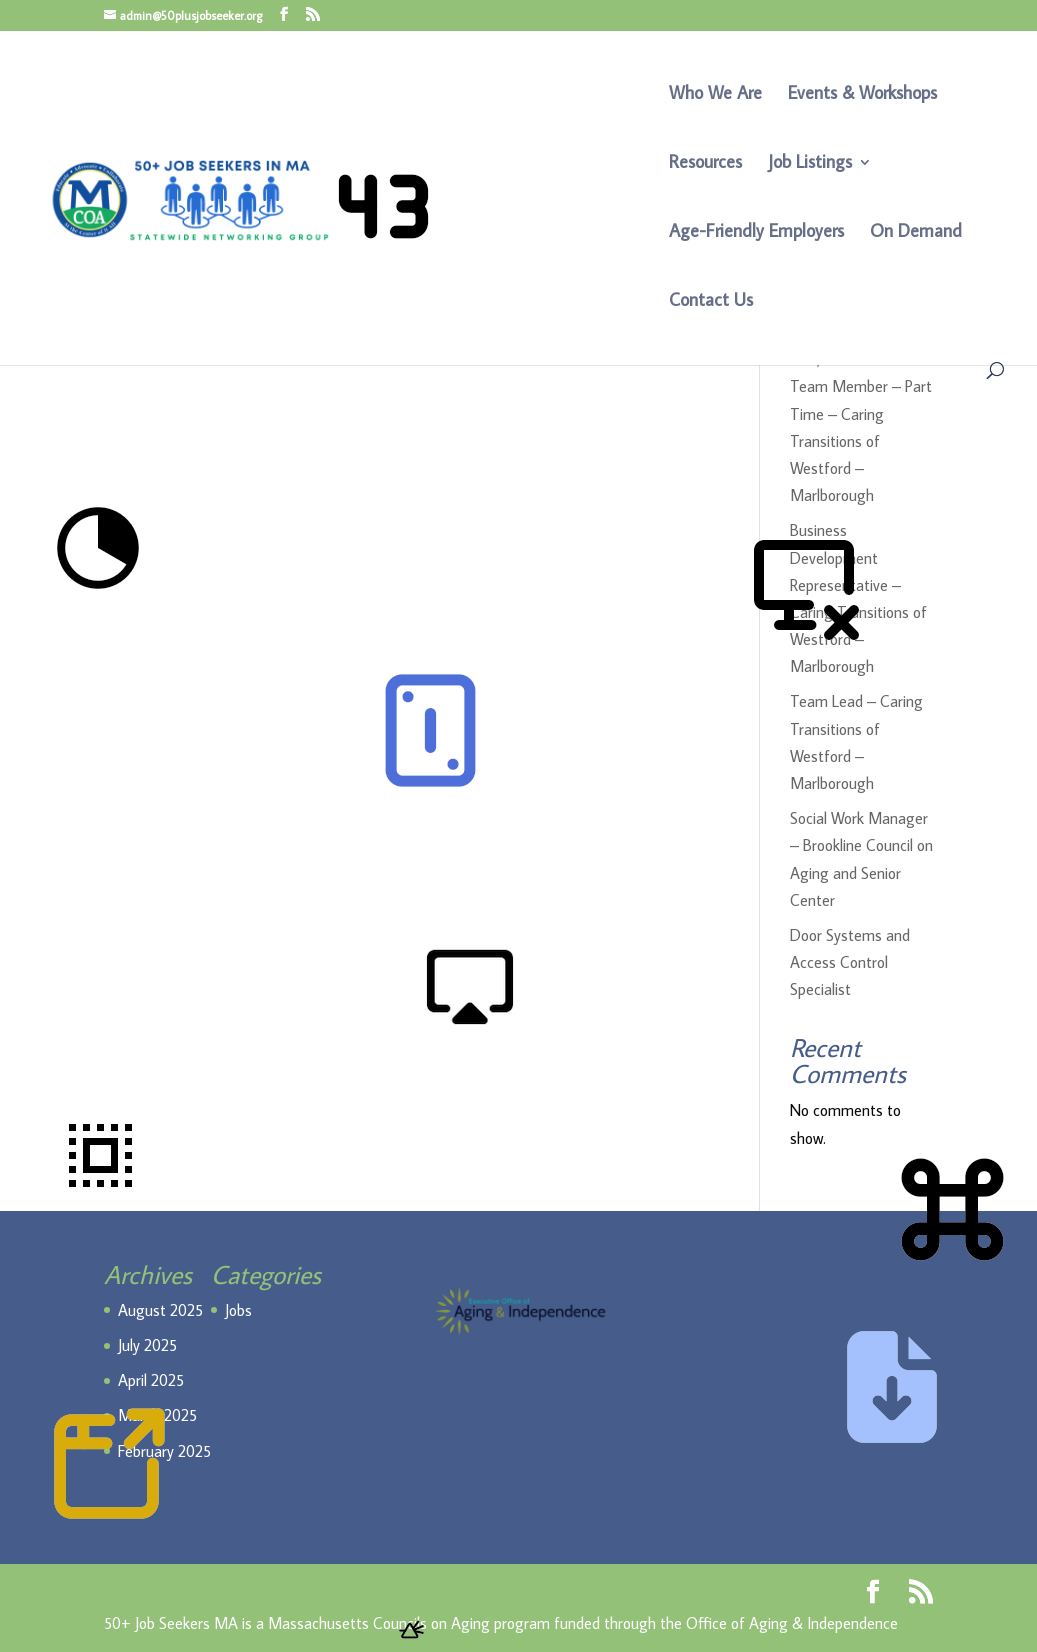 The width and height of the screenshot is (1037, 1652). I want to click on download a file, so click(892, 1387).